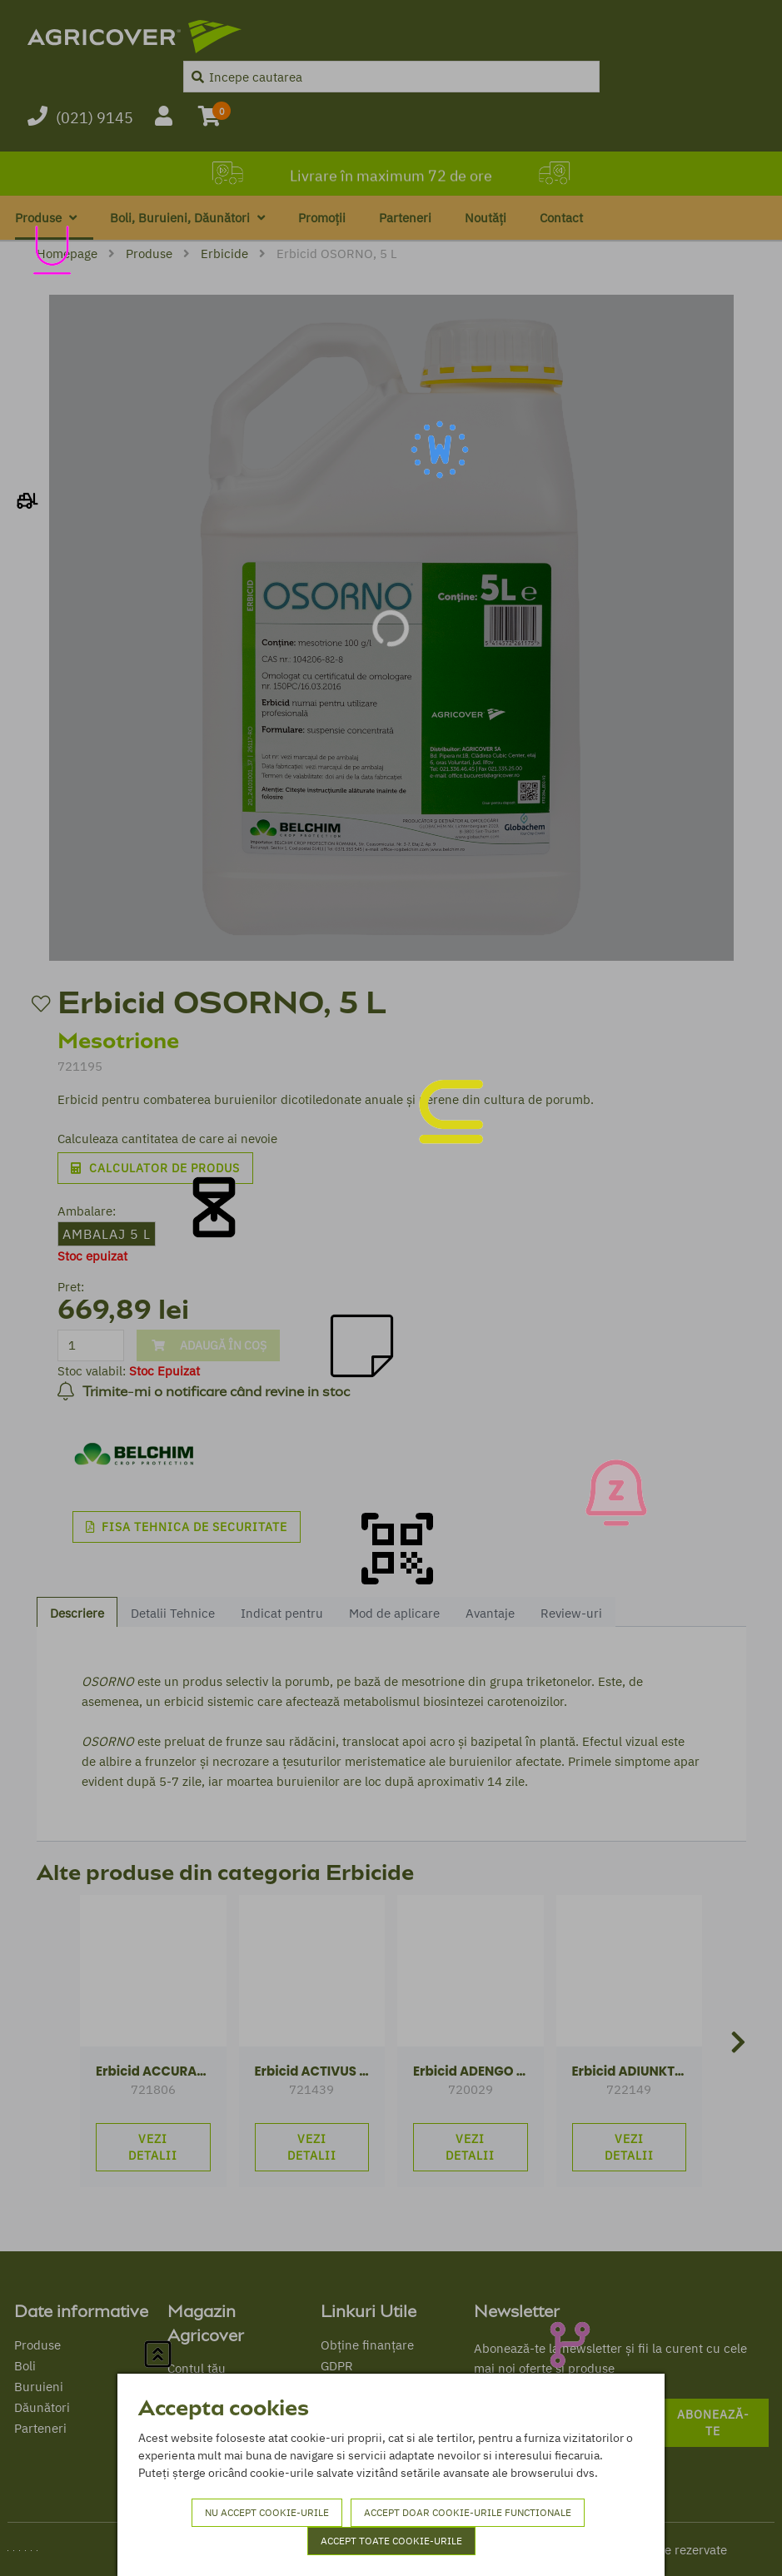 This screenshot has height=2576, width=782. What do you see at coordinates (616, 1493) in the screenshot?
I see `mute notifications while sleeping` at bounding box center [616, 1493].